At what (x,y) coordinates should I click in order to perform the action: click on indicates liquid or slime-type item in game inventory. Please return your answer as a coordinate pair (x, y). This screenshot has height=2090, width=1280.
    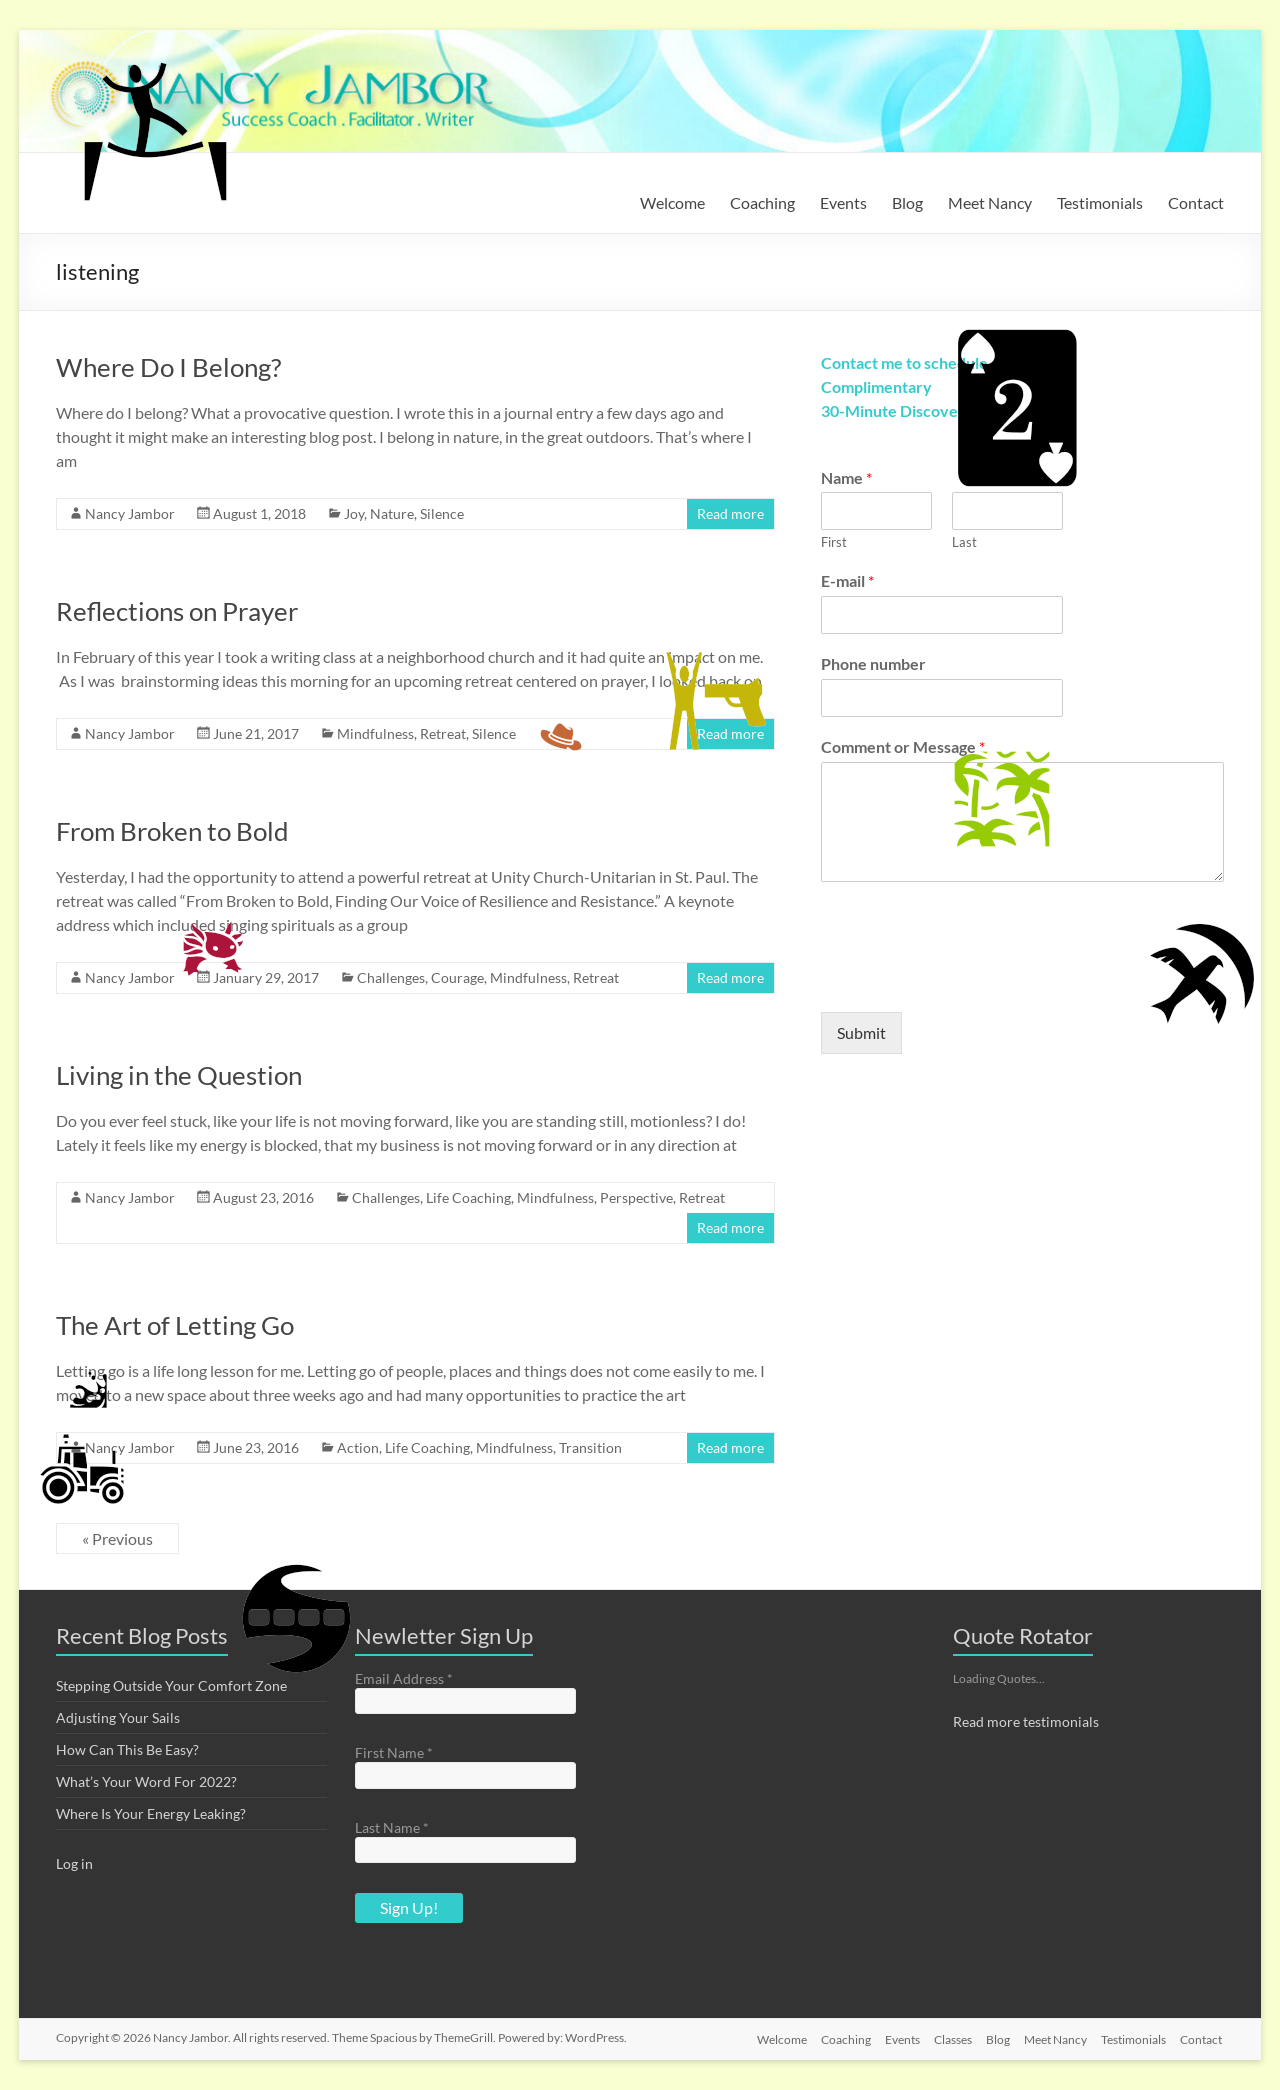
    Looking at the image, I should click on (88, 1389).